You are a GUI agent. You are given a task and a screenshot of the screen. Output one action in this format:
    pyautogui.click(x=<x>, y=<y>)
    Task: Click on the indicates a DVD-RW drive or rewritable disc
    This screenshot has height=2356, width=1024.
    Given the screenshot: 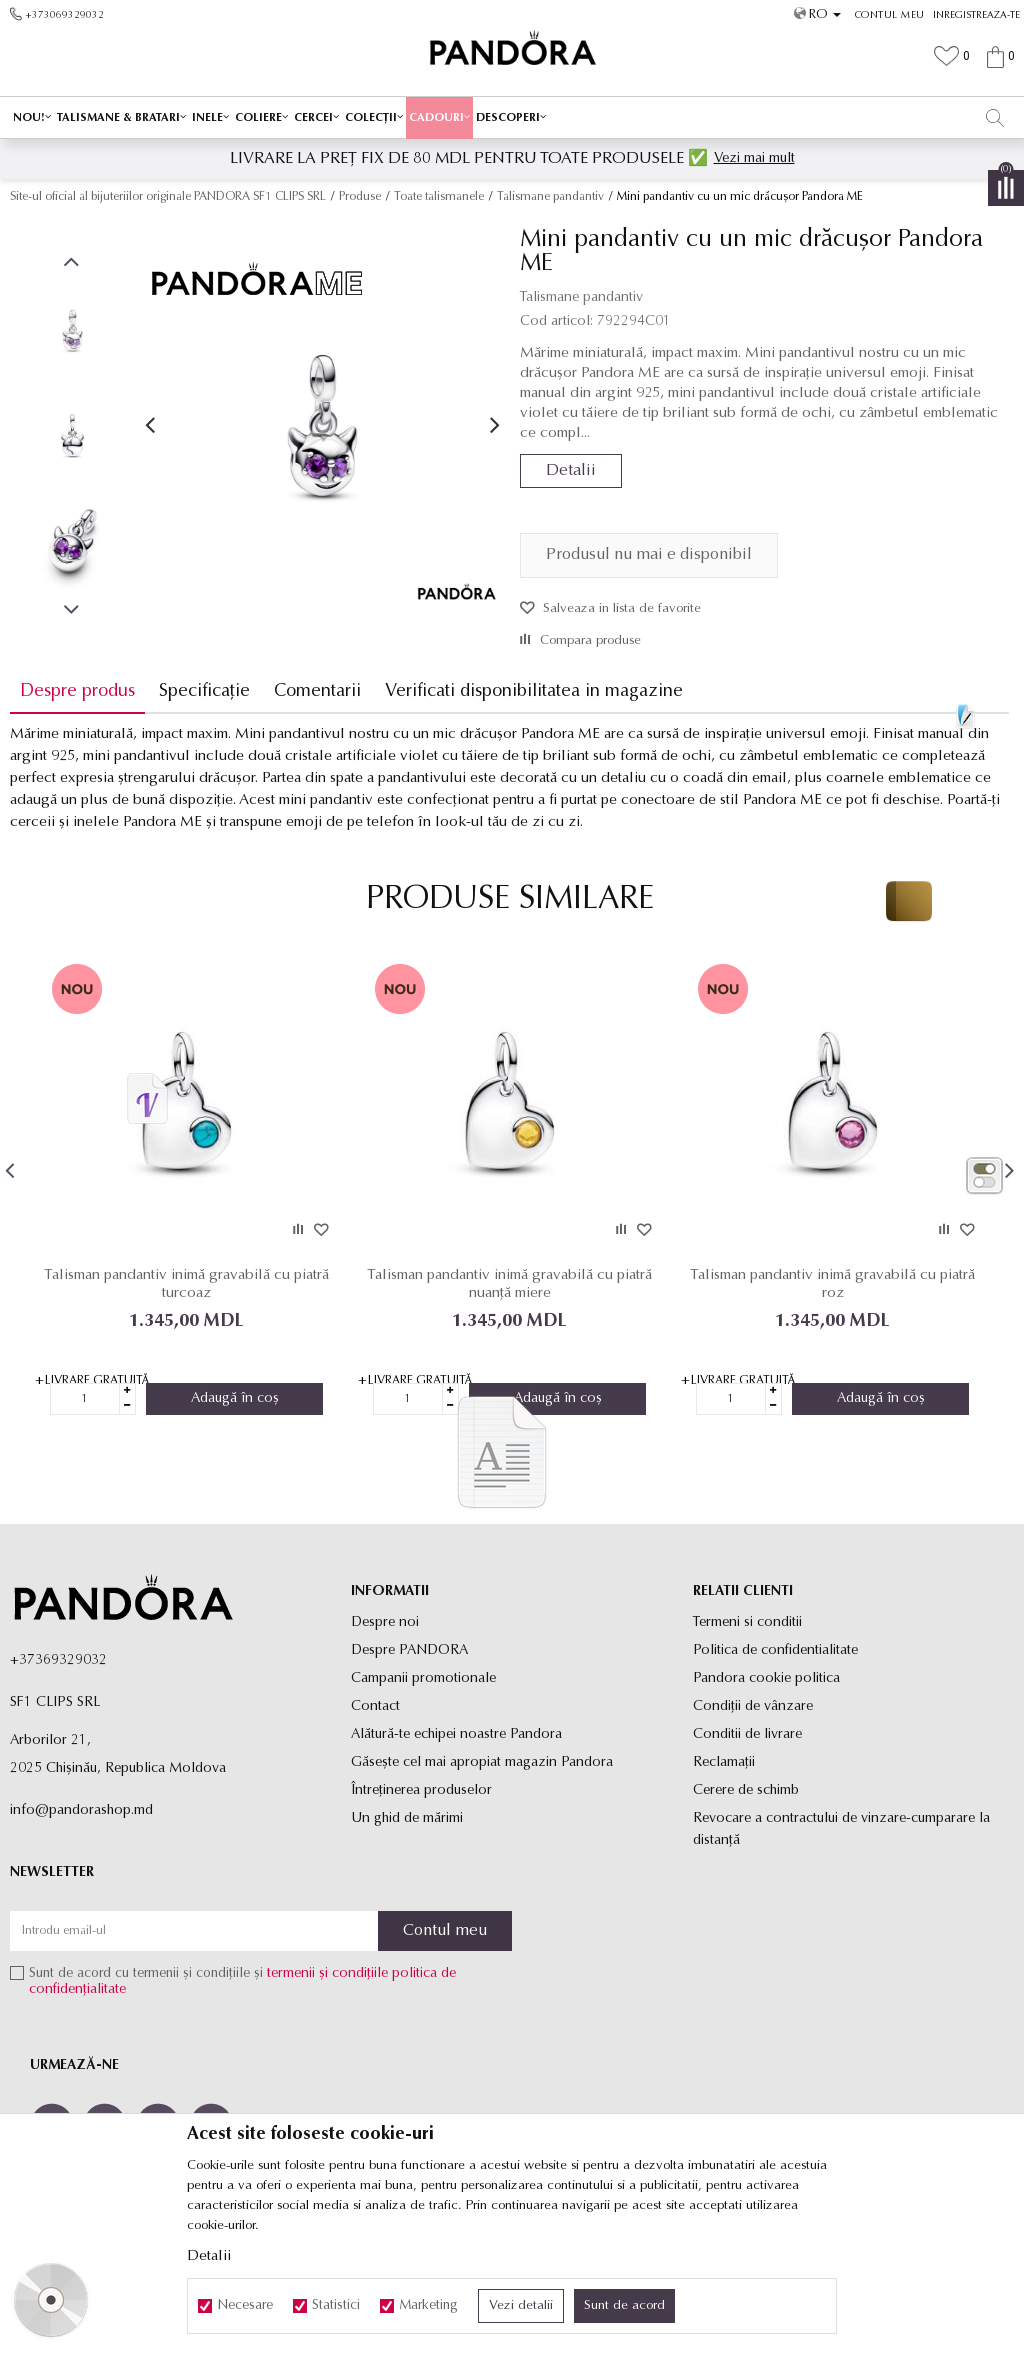 What is the action you would take?
    pyautogui.click(x=51, y=2300)
    